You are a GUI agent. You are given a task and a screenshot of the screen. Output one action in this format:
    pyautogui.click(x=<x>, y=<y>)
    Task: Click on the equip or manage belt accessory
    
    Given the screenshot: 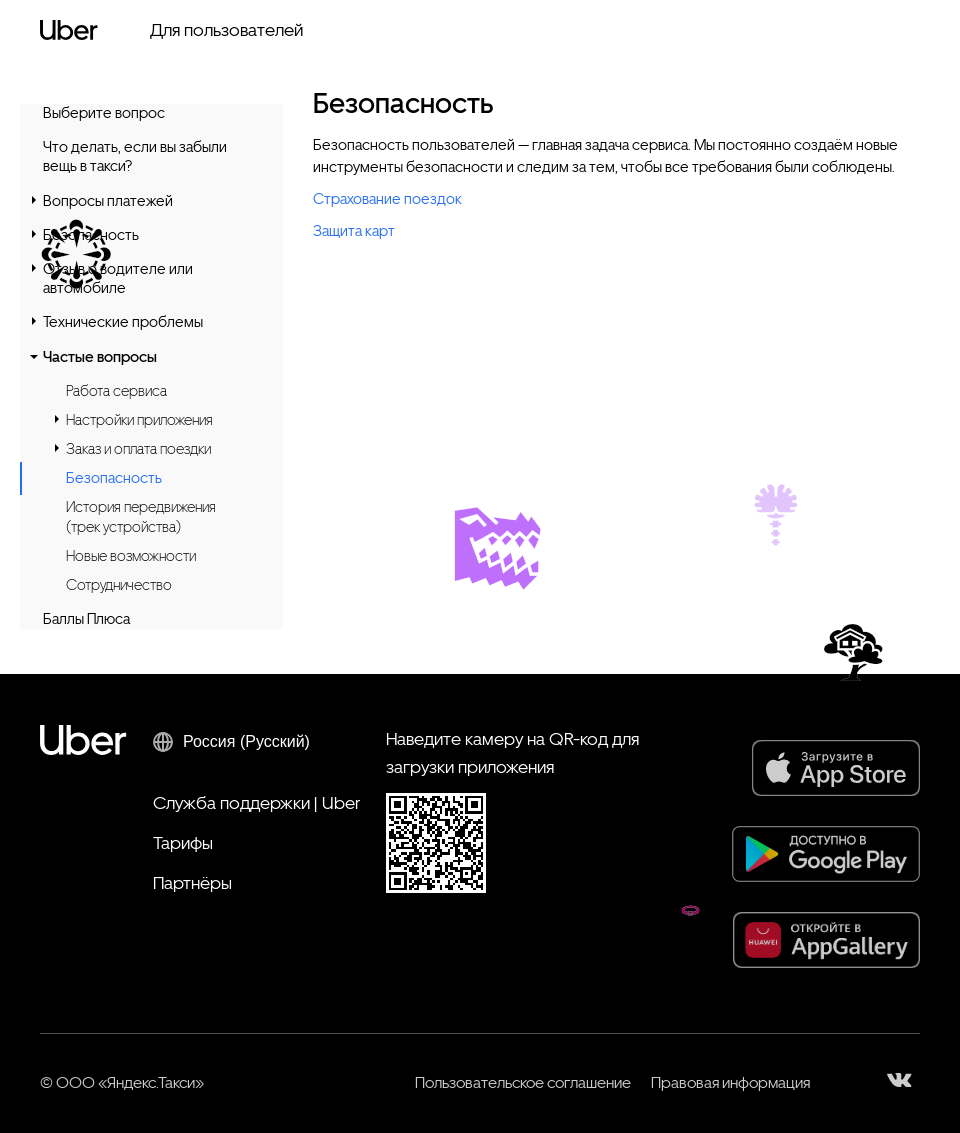 What is the action you would take?
    pyautogui.click(x=690, y=910)
    